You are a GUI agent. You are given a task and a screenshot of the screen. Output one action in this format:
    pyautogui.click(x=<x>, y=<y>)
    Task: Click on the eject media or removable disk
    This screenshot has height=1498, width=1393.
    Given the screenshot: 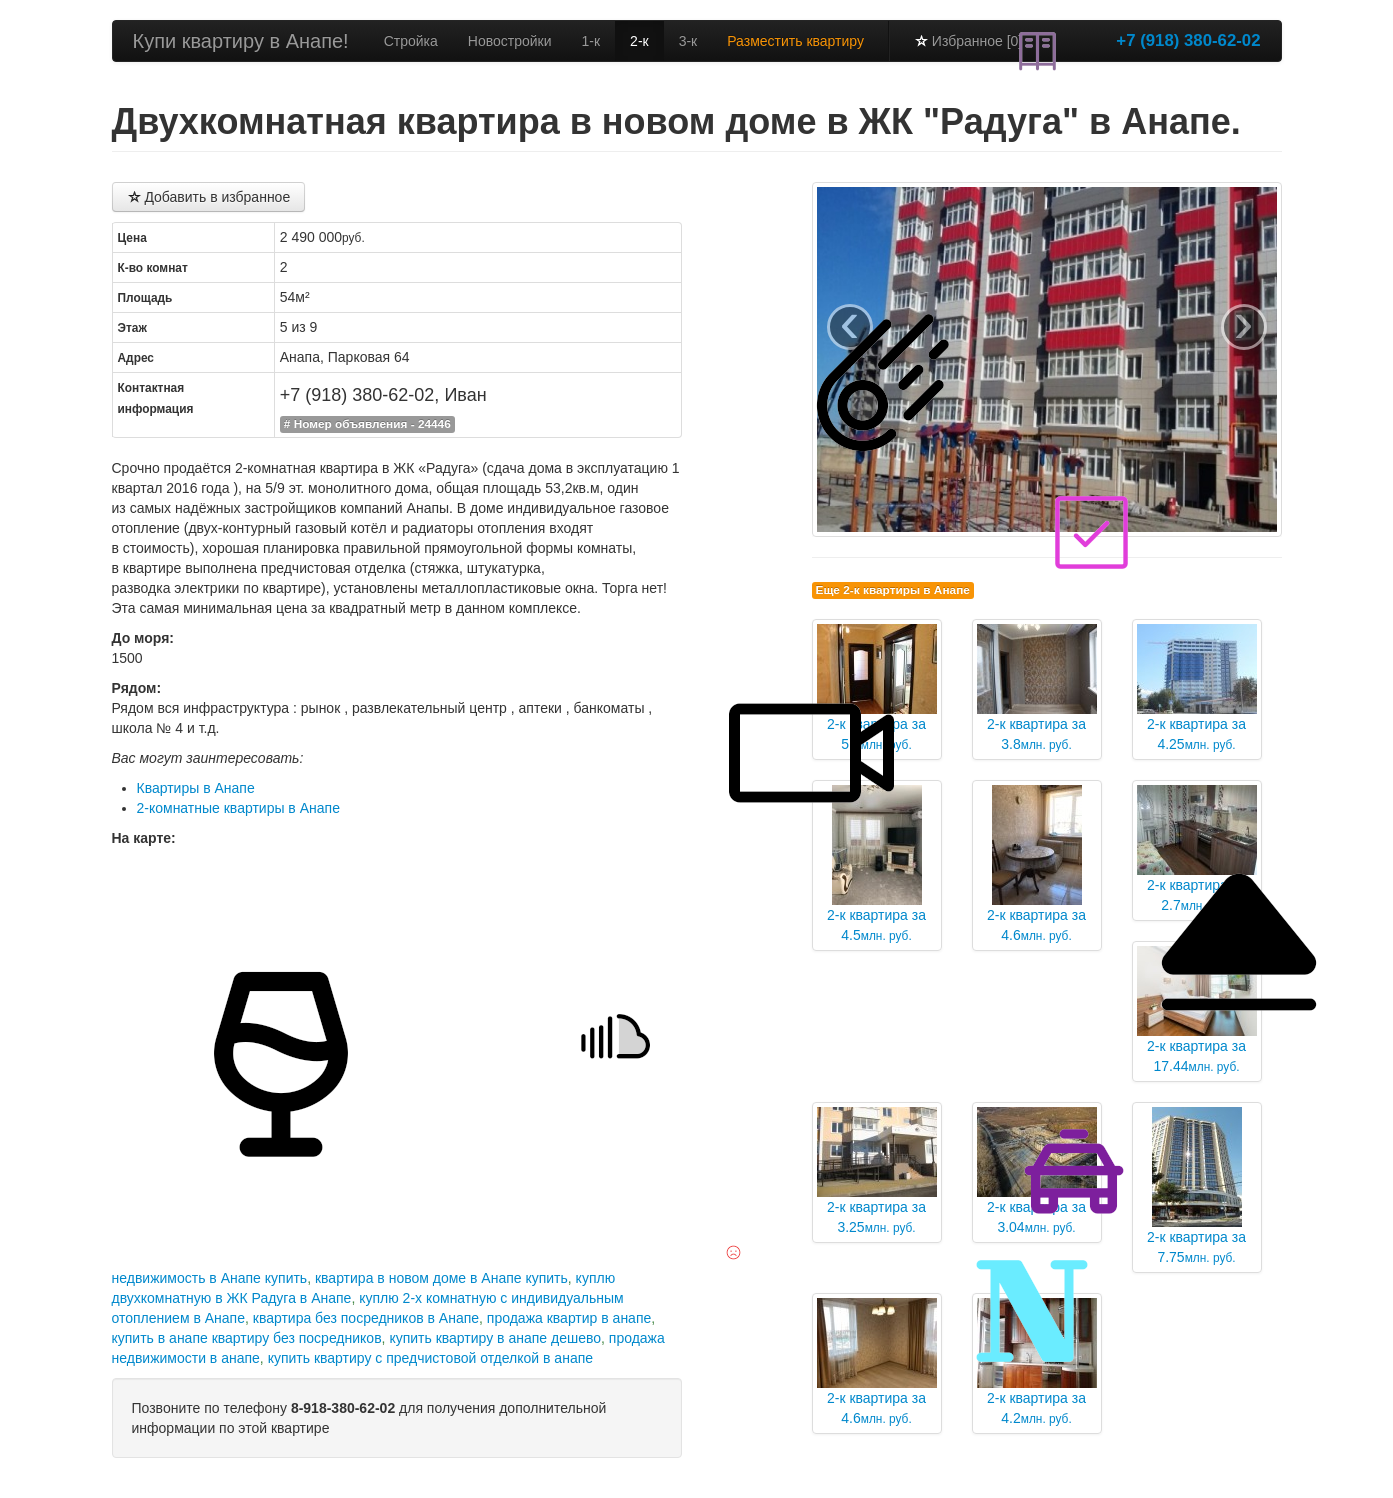 What is the action you would take?
    pyautogui.click(x=1239, y=951)
    